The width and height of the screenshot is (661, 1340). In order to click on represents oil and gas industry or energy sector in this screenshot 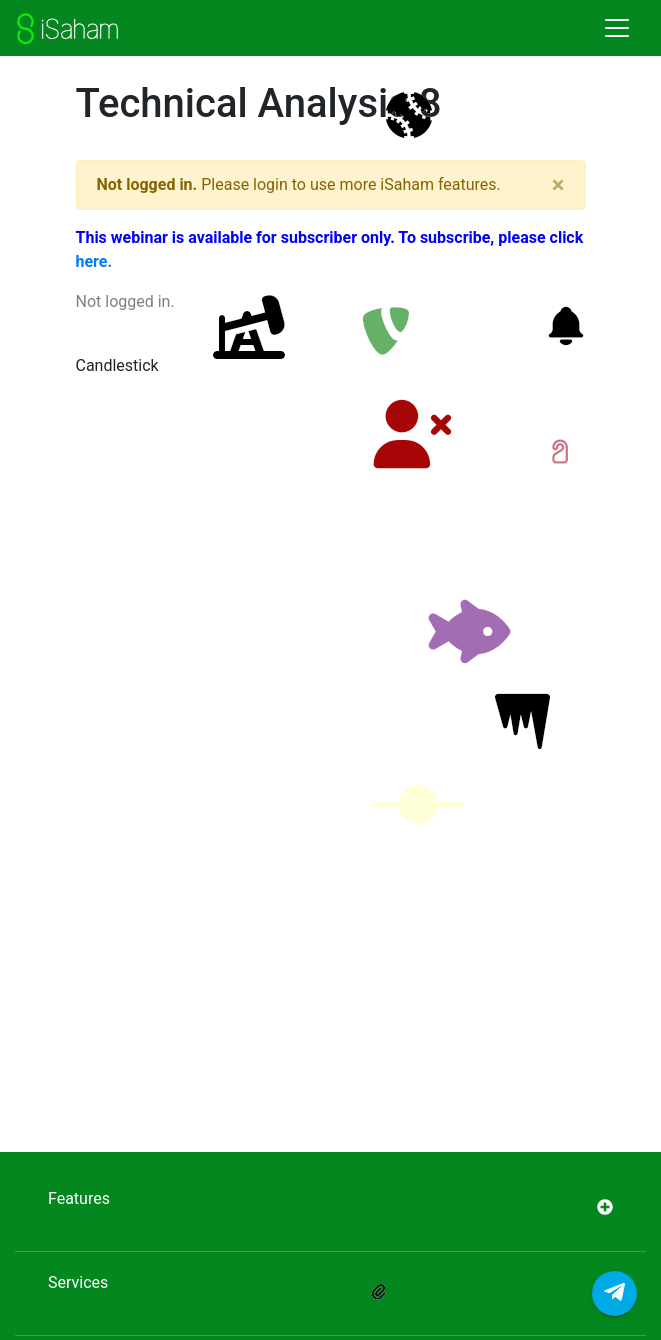, I will do `click(249, 327)`.